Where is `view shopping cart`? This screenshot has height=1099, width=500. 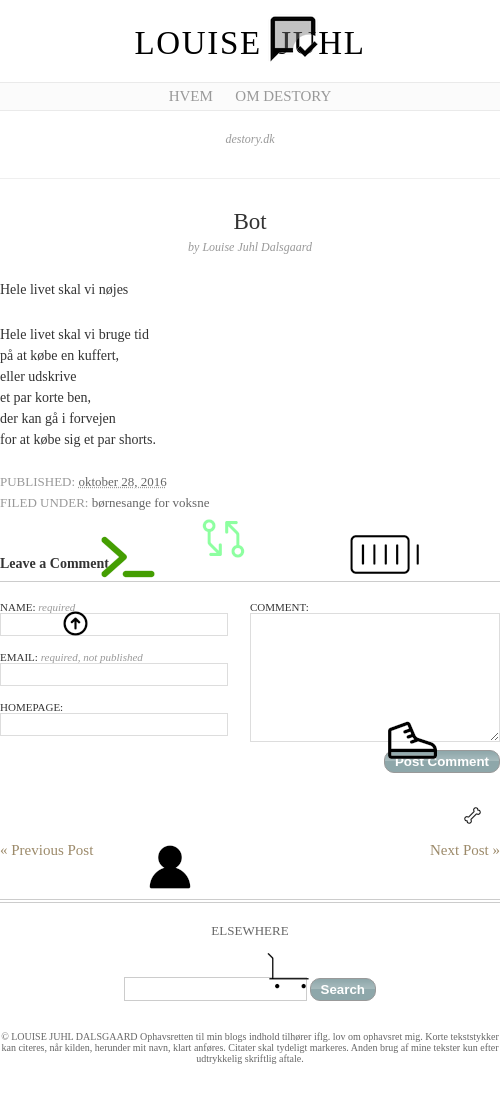
view shopping cart is located at coordinates (287, 968).